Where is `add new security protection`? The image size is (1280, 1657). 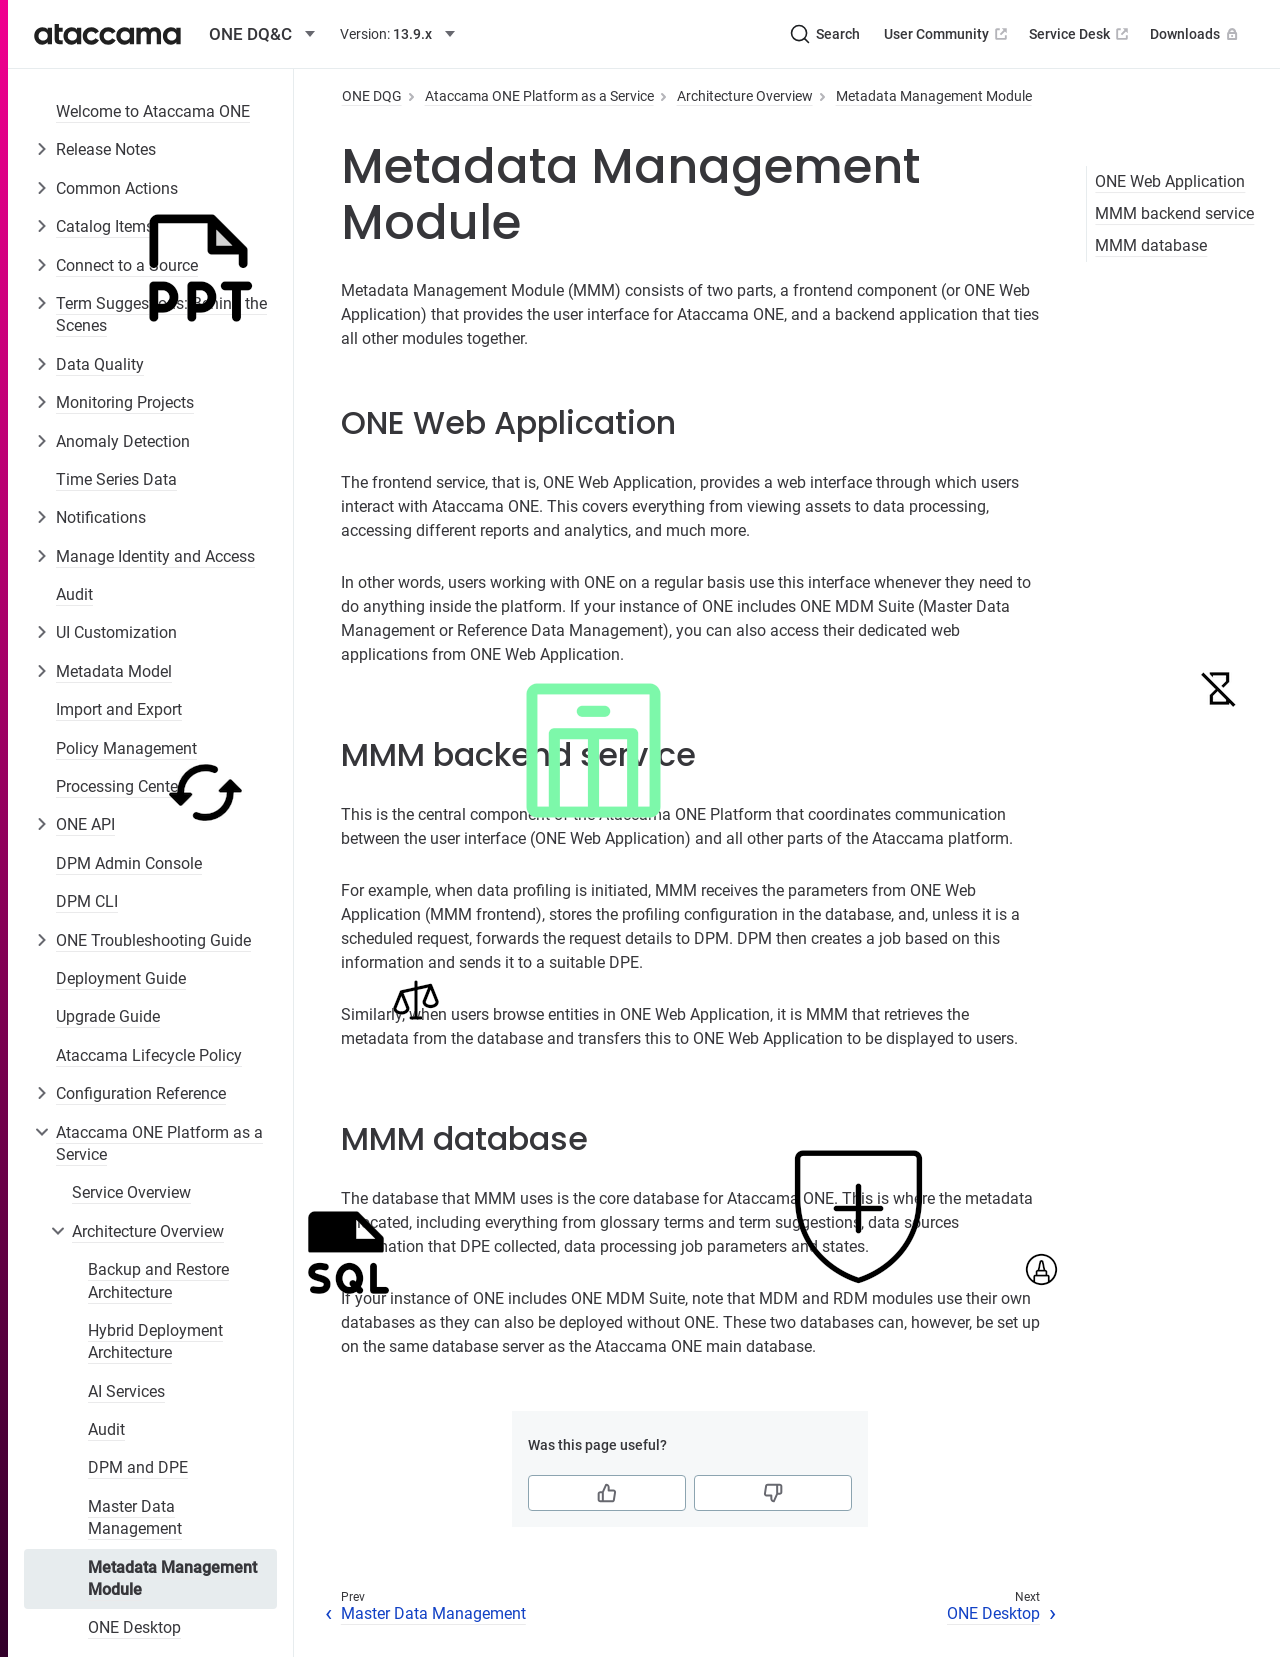
add new security protection is located at coordinates (858, 1208).